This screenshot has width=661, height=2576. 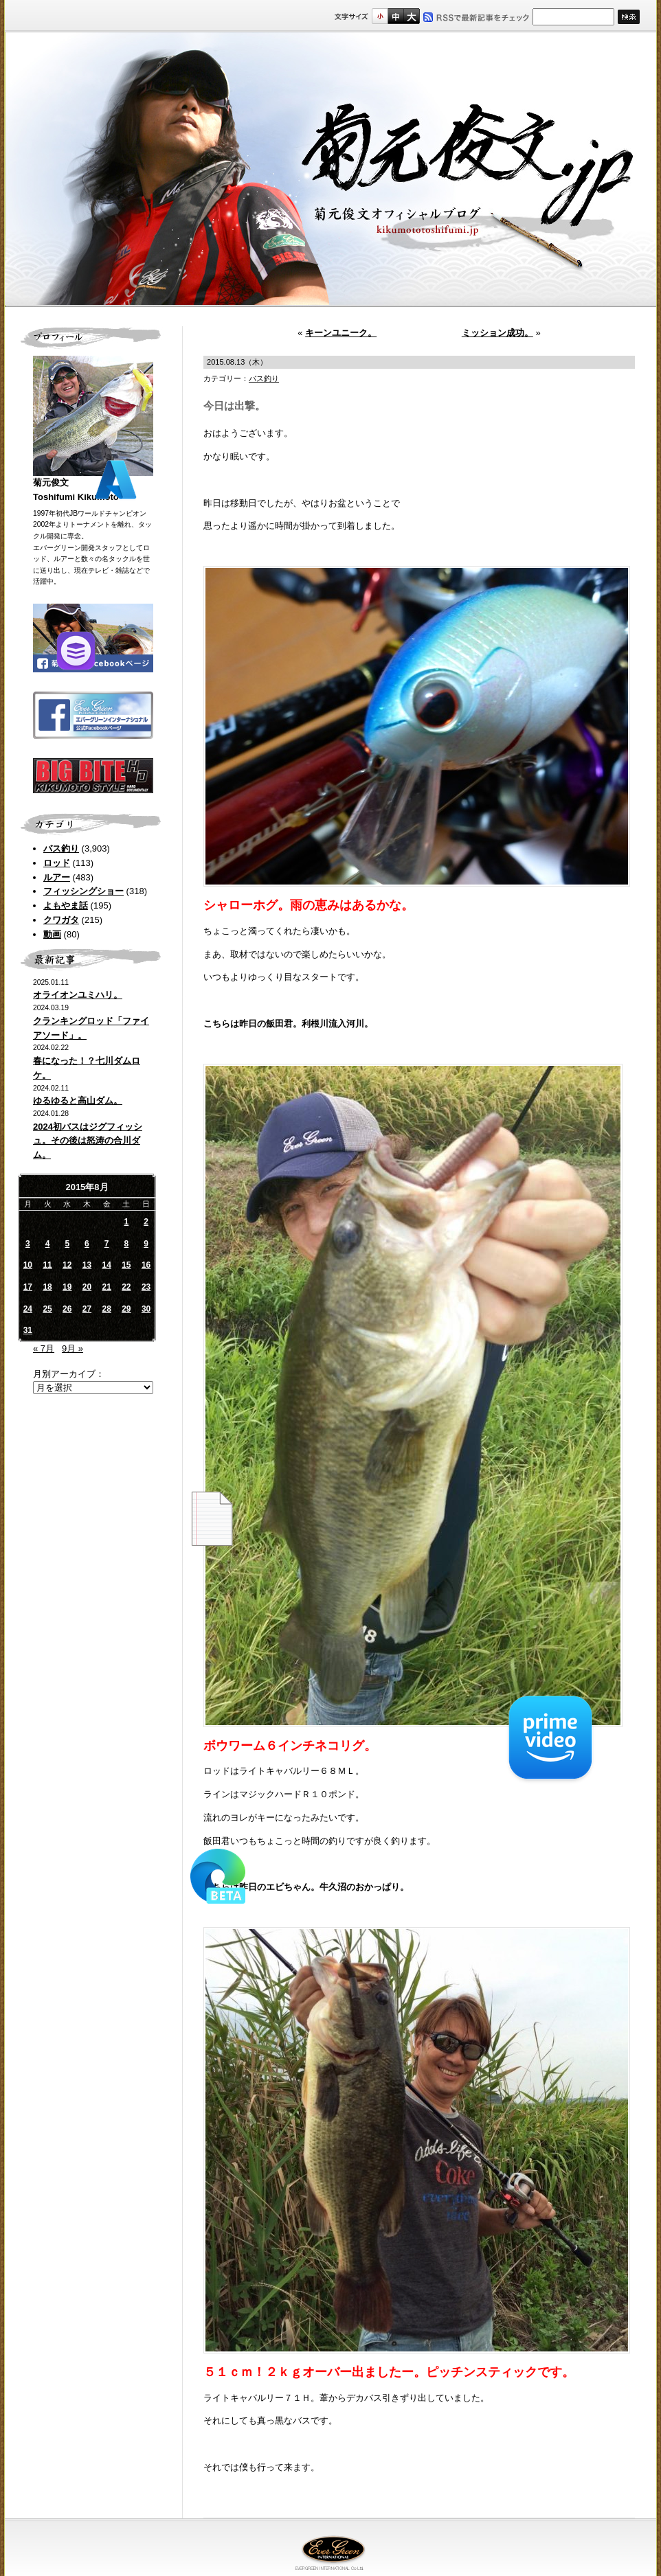 What do you see at coordinates (550, 1737) in the screenshot?
I see `open Amazon Prime Video app` at bounding box center [550, 1737].